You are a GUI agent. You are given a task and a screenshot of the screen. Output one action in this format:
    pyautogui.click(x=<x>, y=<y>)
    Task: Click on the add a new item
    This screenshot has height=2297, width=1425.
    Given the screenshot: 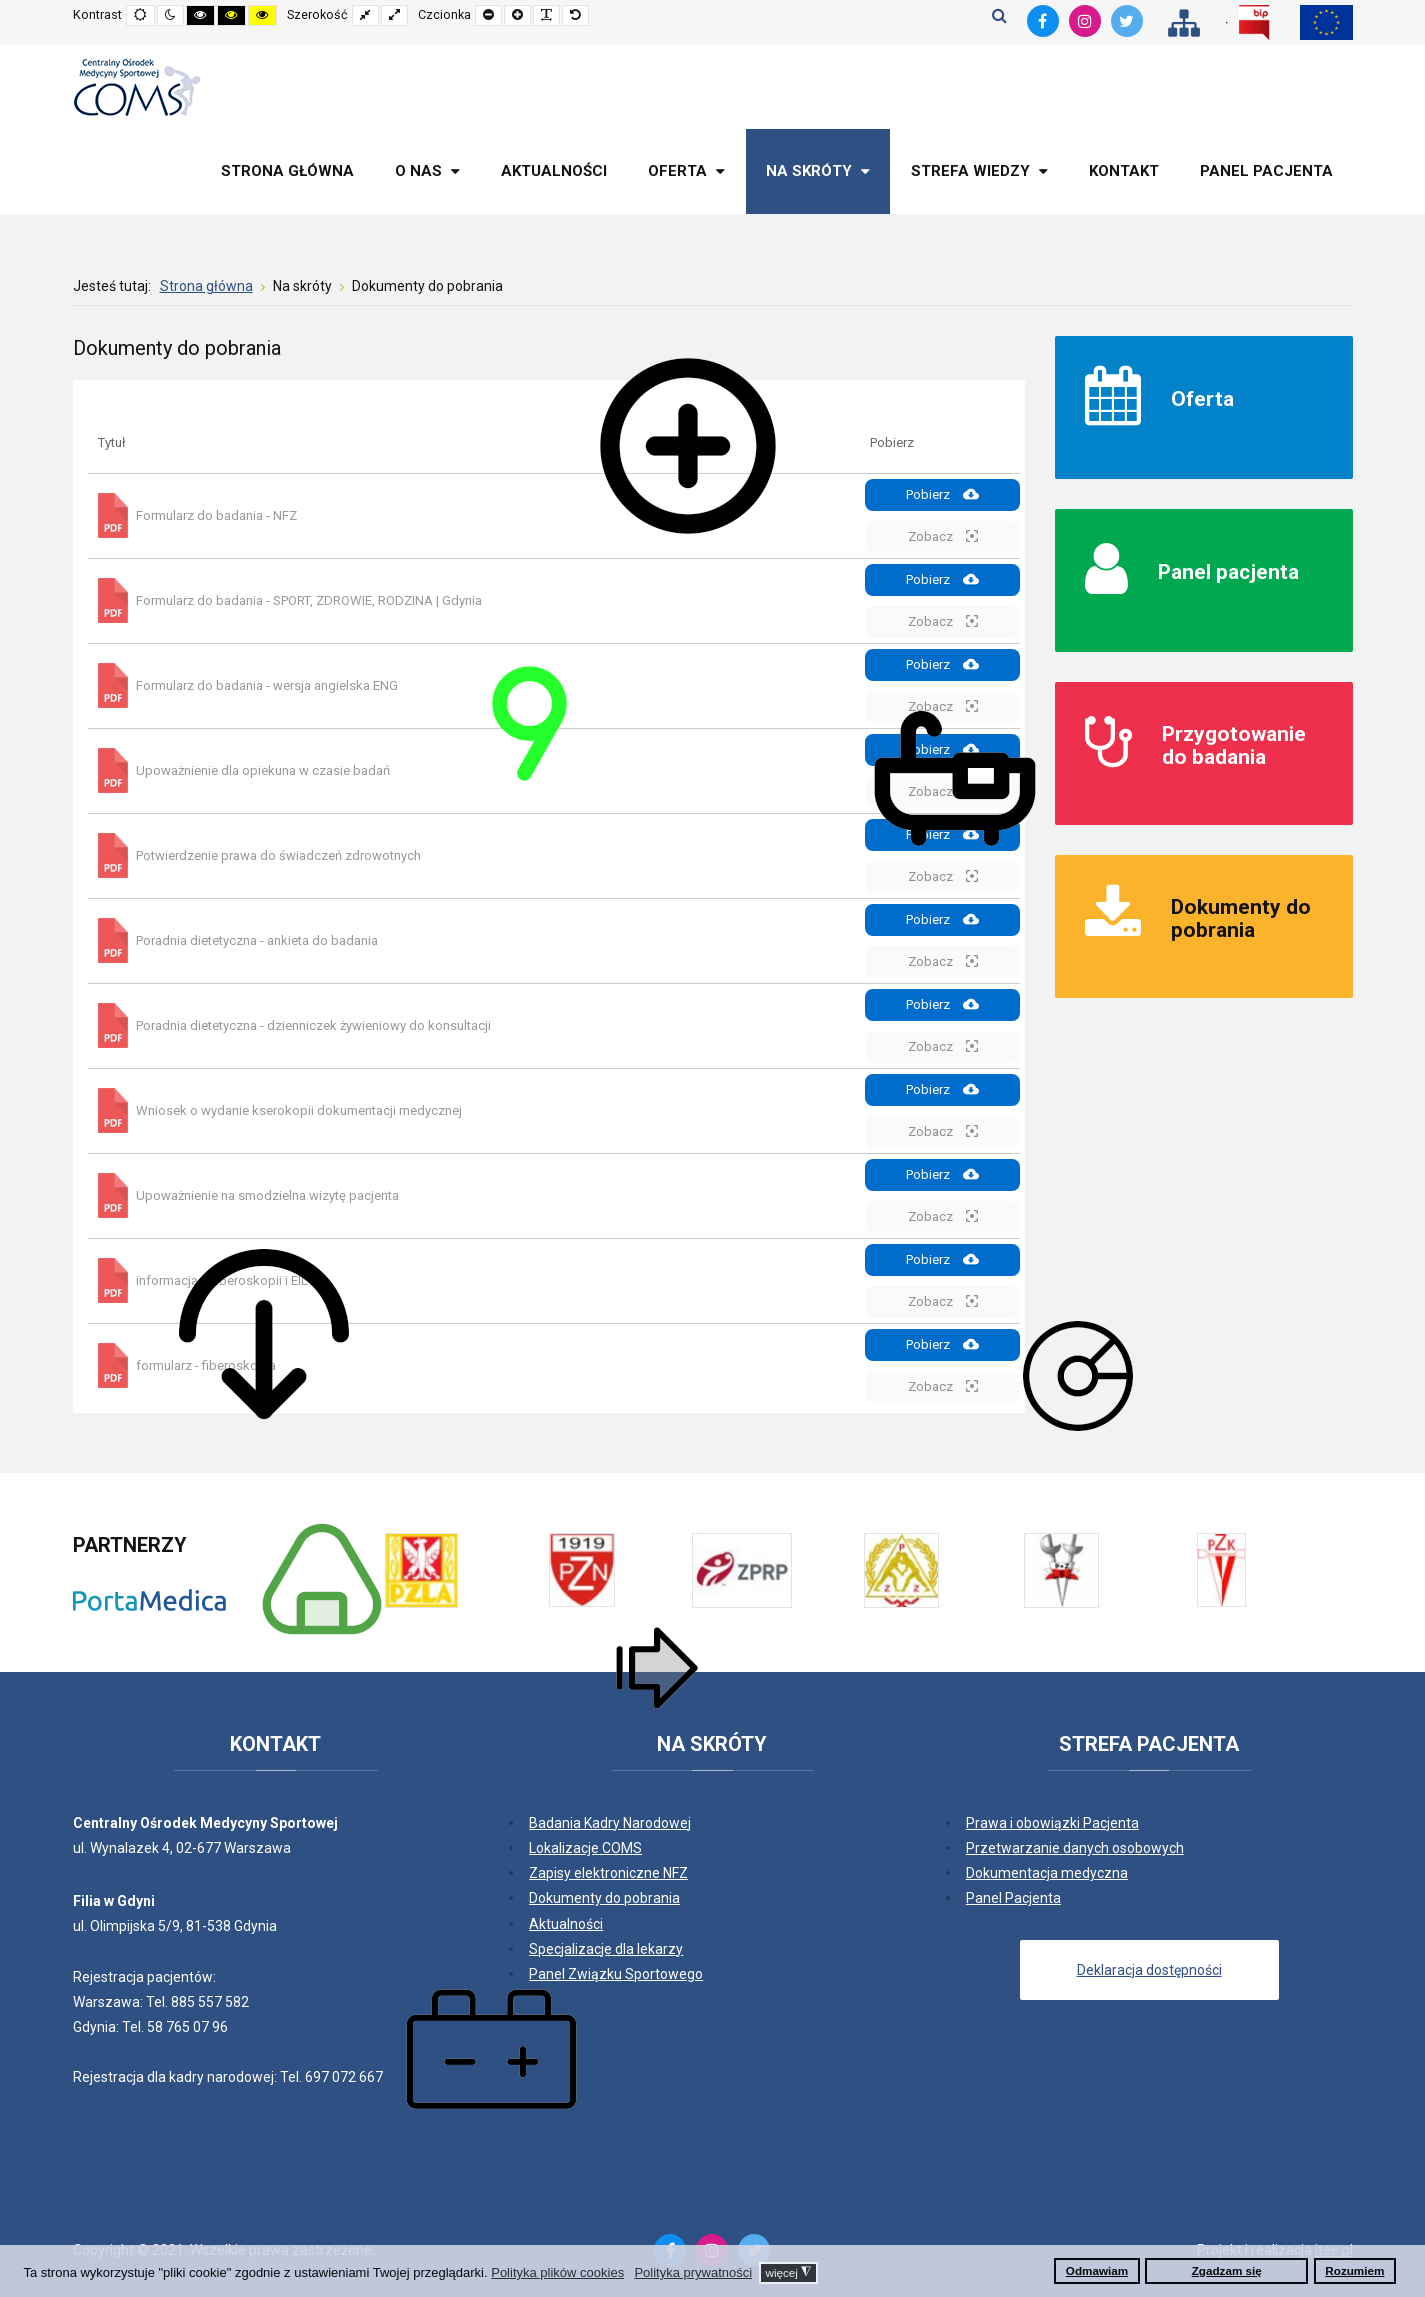 What is the action you would take?
    pyautogui.click(x=688, y=446)
    